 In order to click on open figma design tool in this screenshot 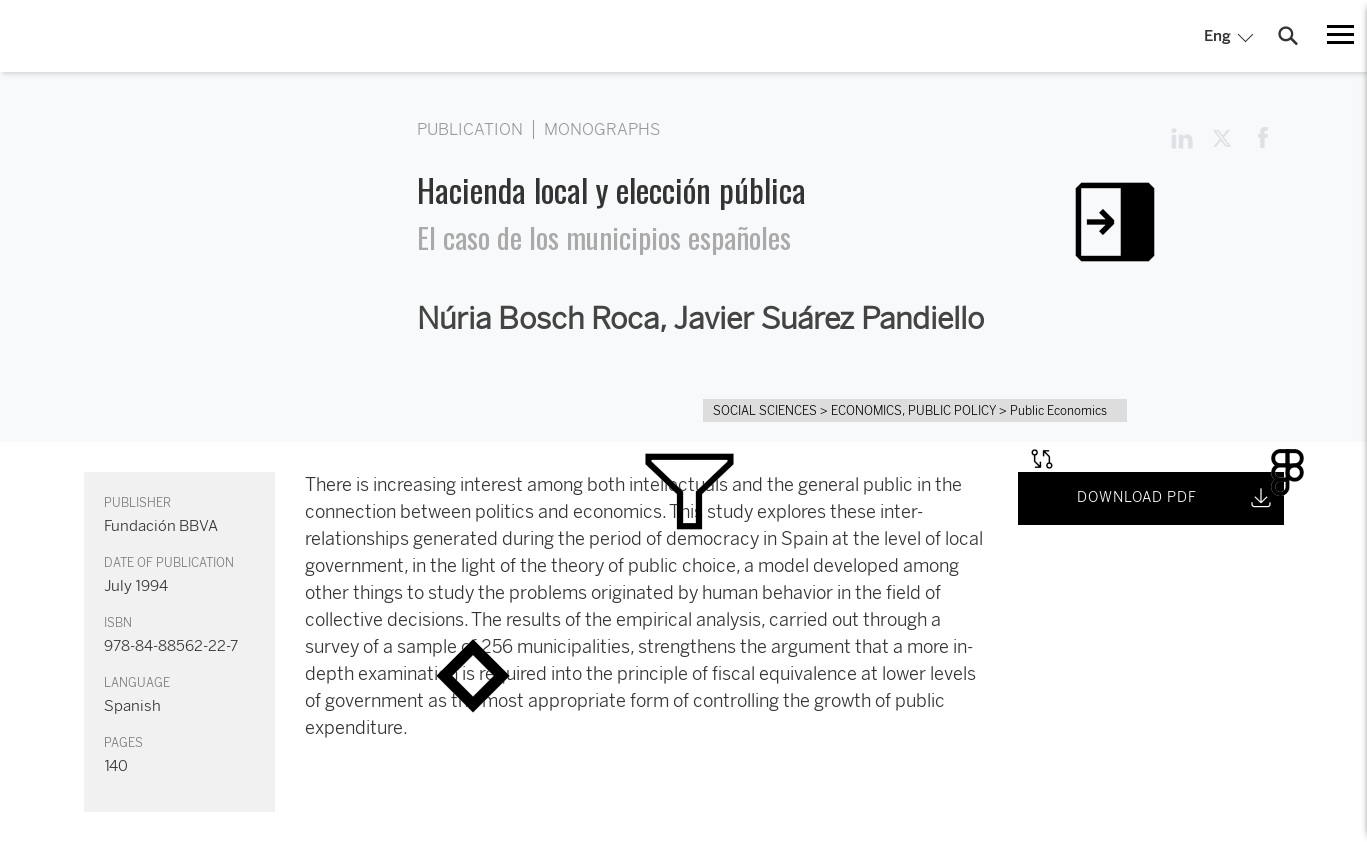, I will do `click(1287, 471)`.